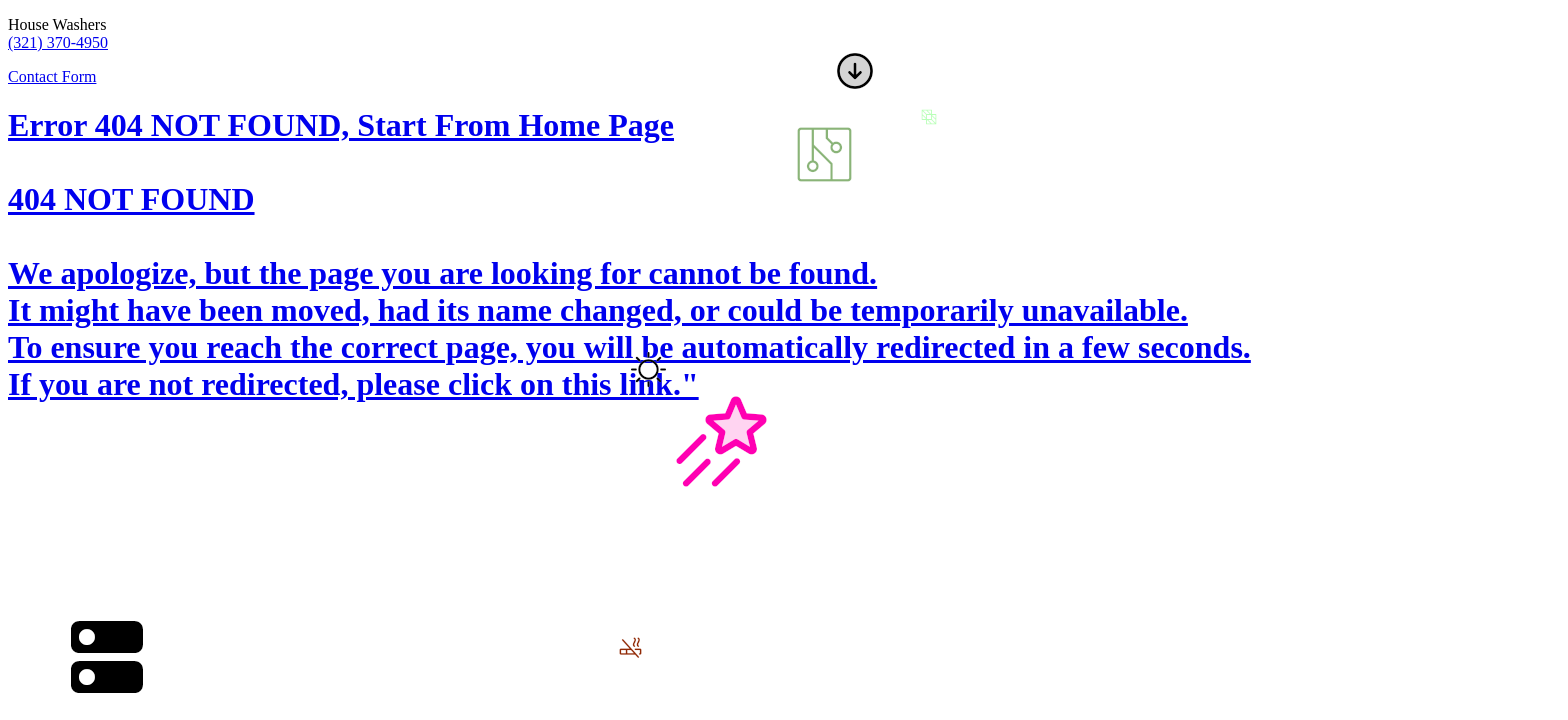 Image resolution: width=1568 pixels, height=720 pixels. I want to click on download file or content, so click(855, 71).